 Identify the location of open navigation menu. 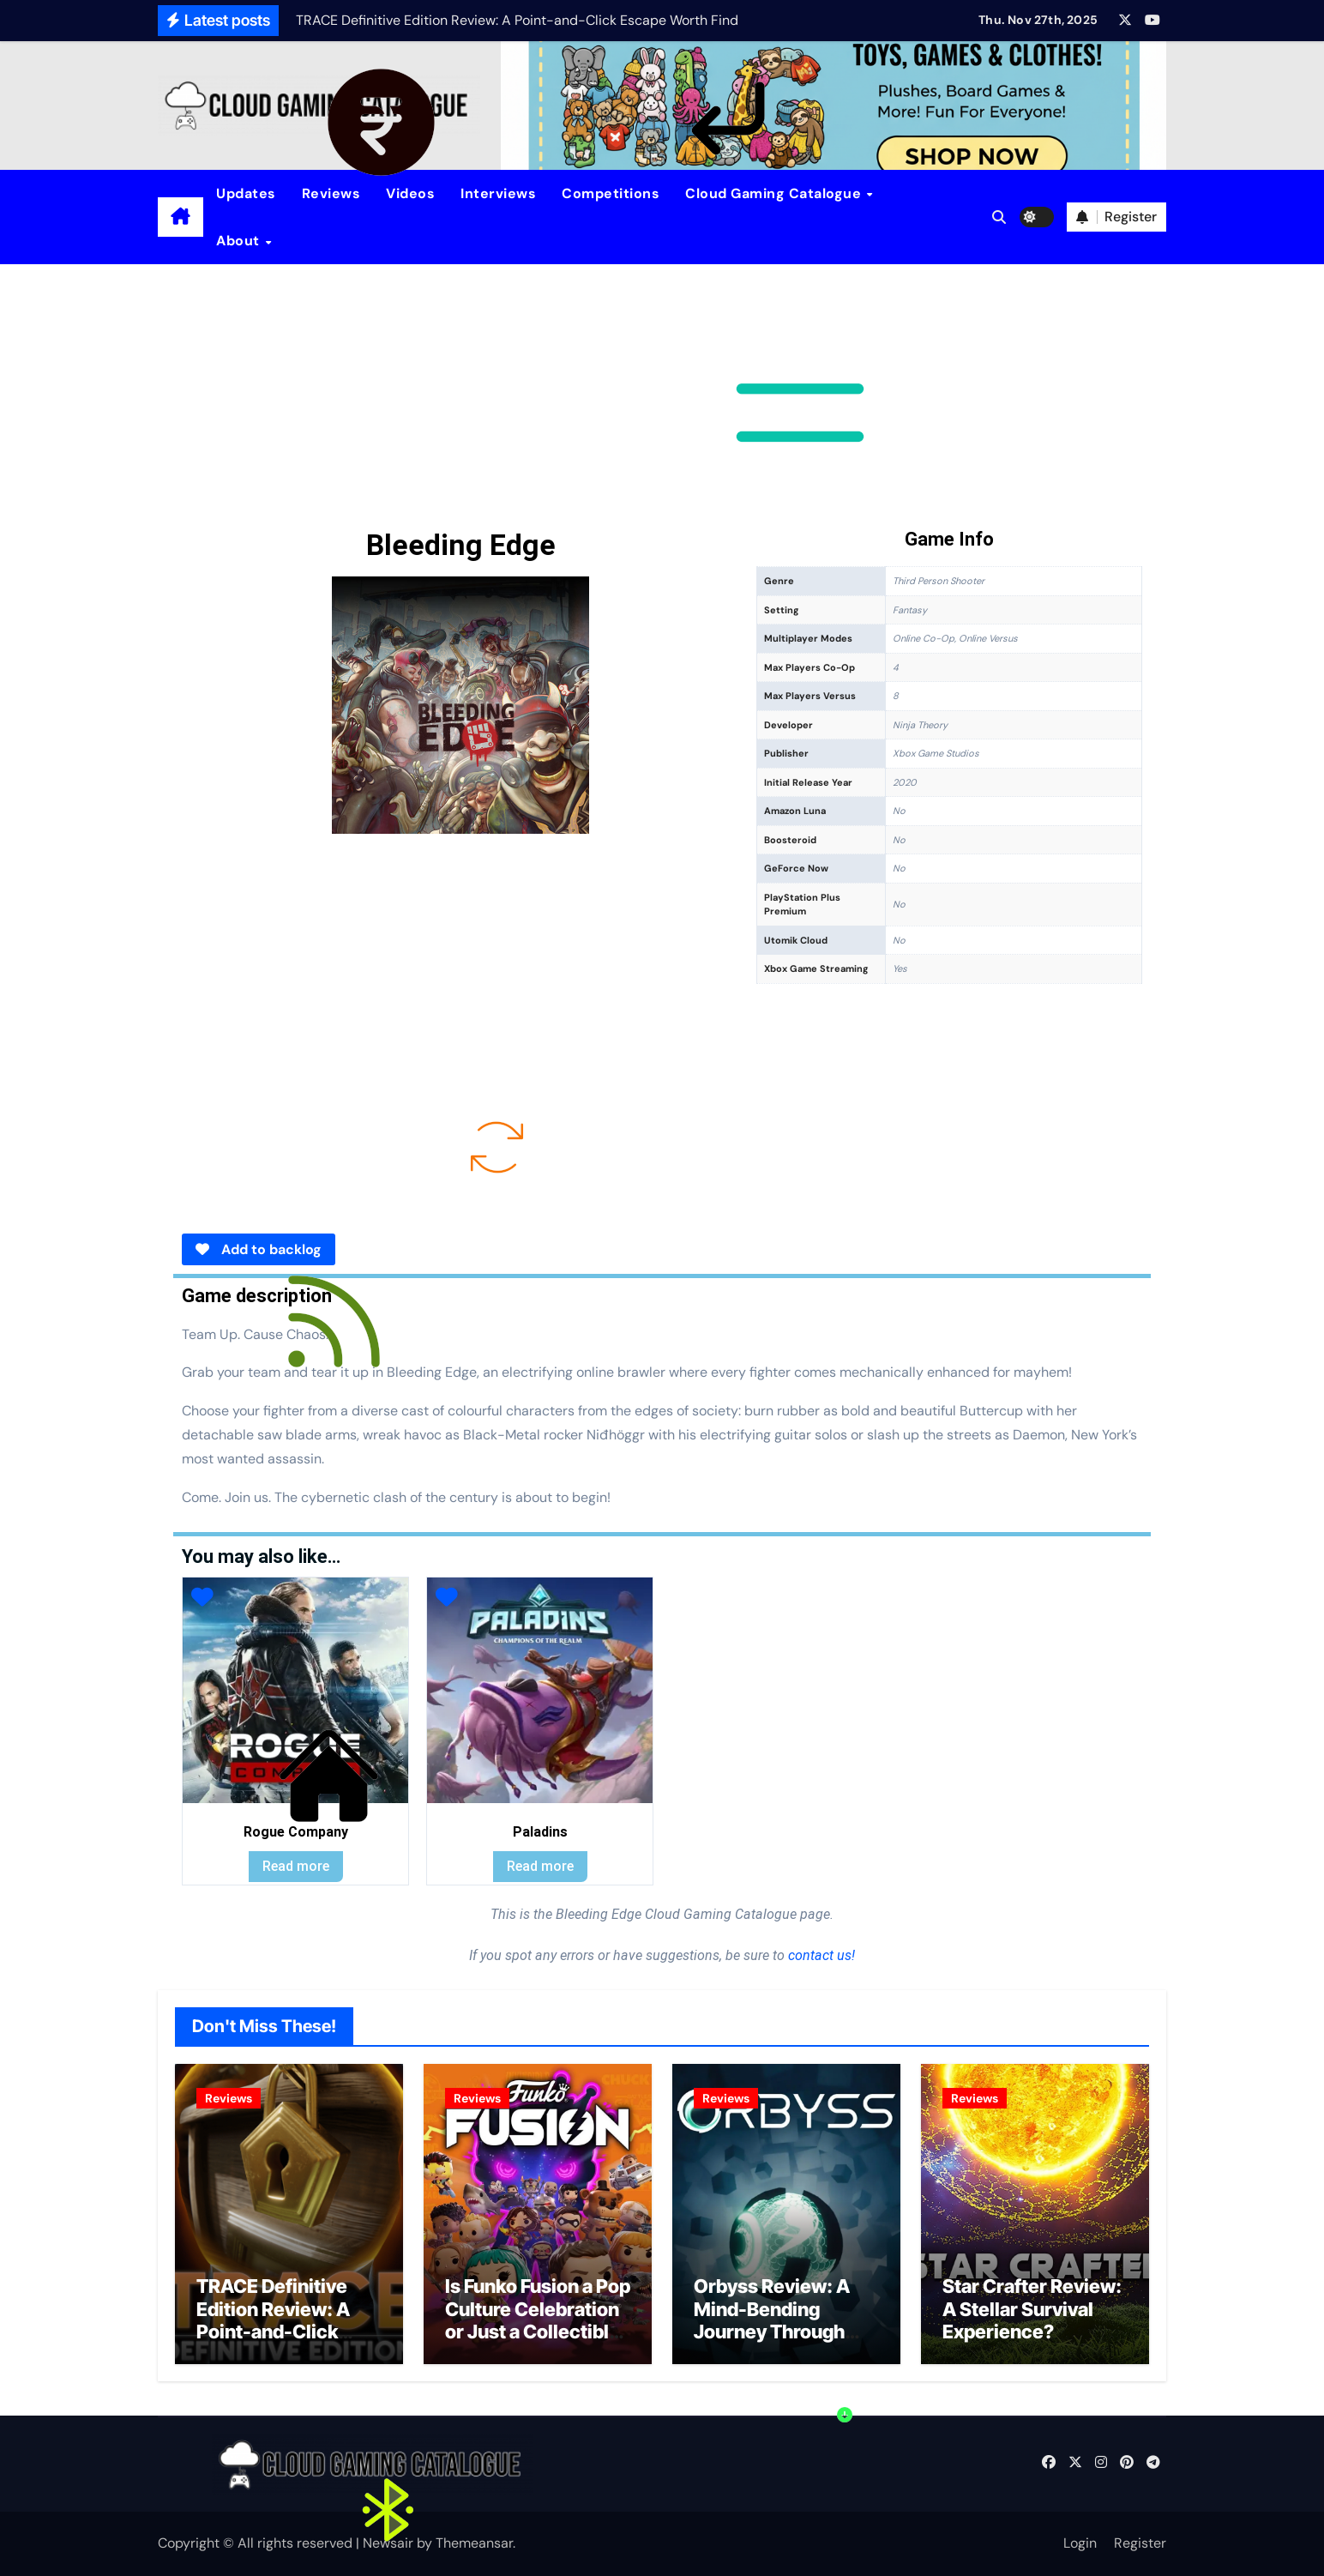
(800, 410).